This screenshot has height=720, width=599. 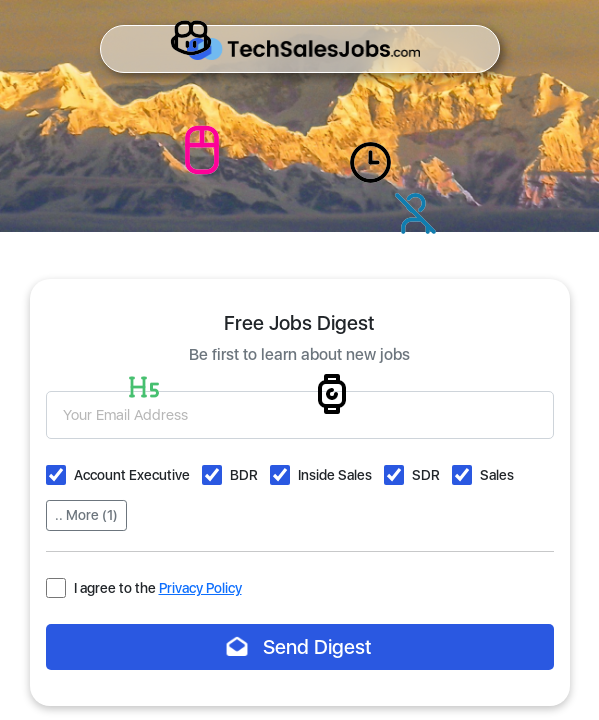 I want to click on user account disabled or deactivated, so click(x=415, y=213).